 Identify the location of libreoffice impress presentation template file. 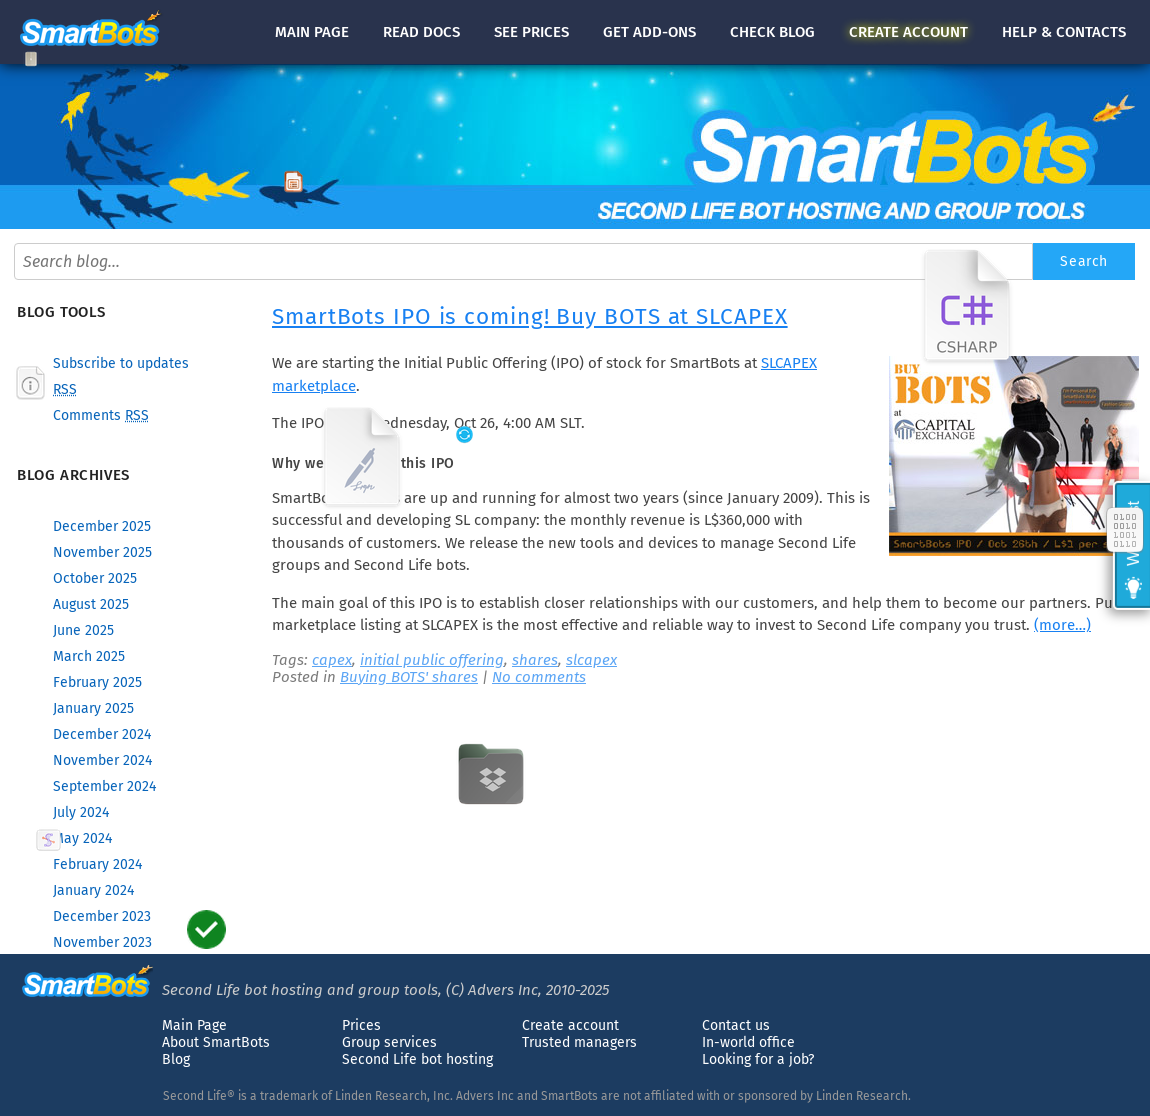
(293, 181).